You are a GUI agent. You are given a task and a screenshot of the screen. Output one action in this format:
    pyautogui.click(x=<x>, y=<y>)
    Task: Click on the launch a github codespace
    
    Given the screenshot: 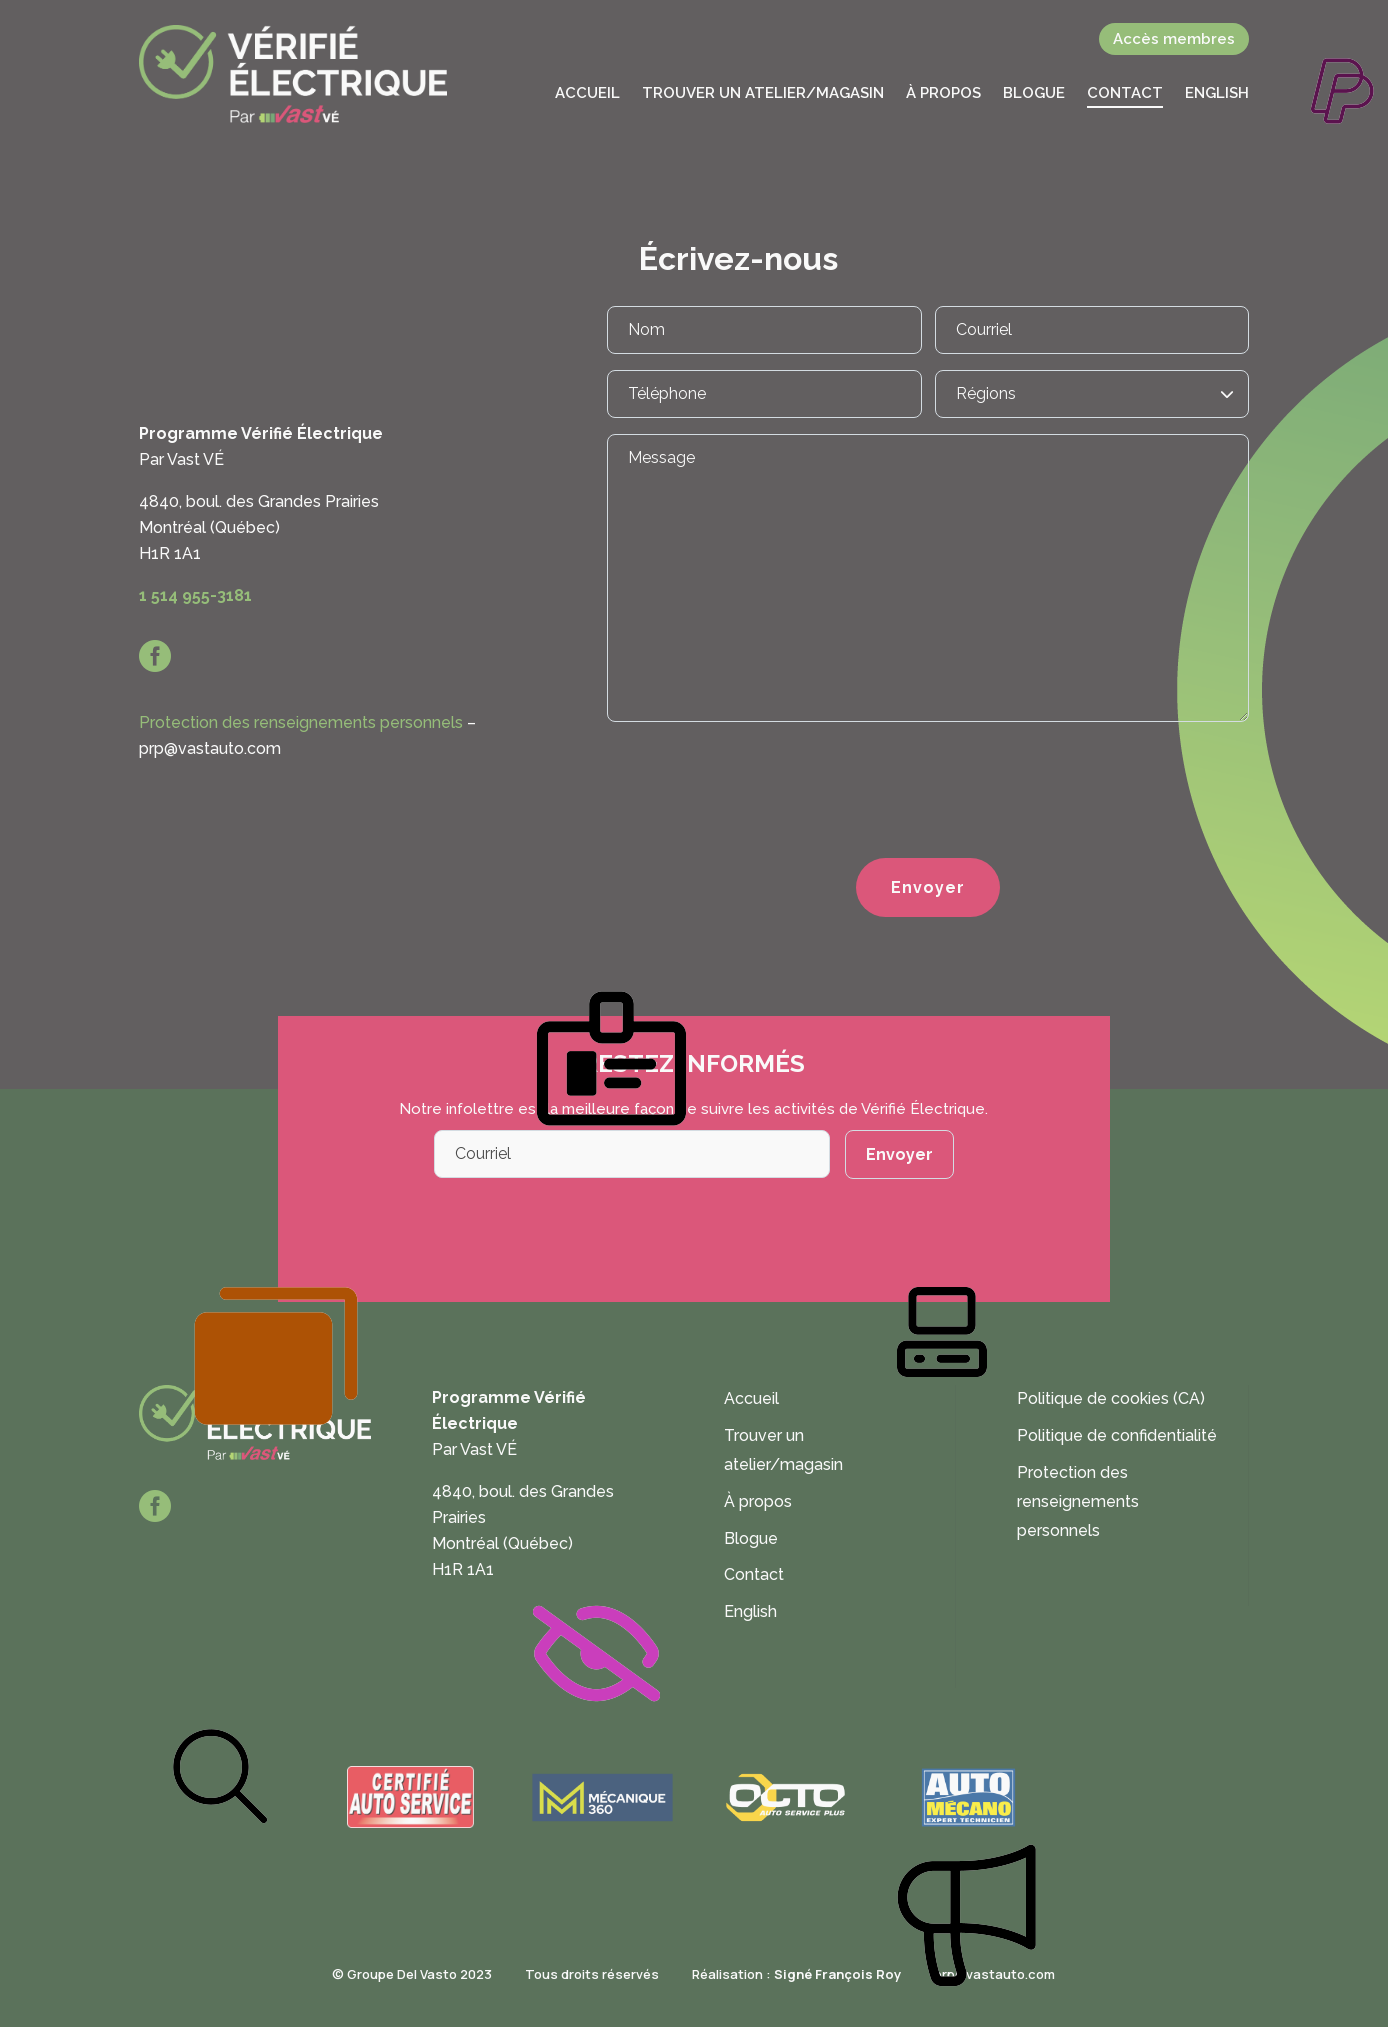 What is the action you would take?
    pyautogui.click(x=942, y=1332)
    